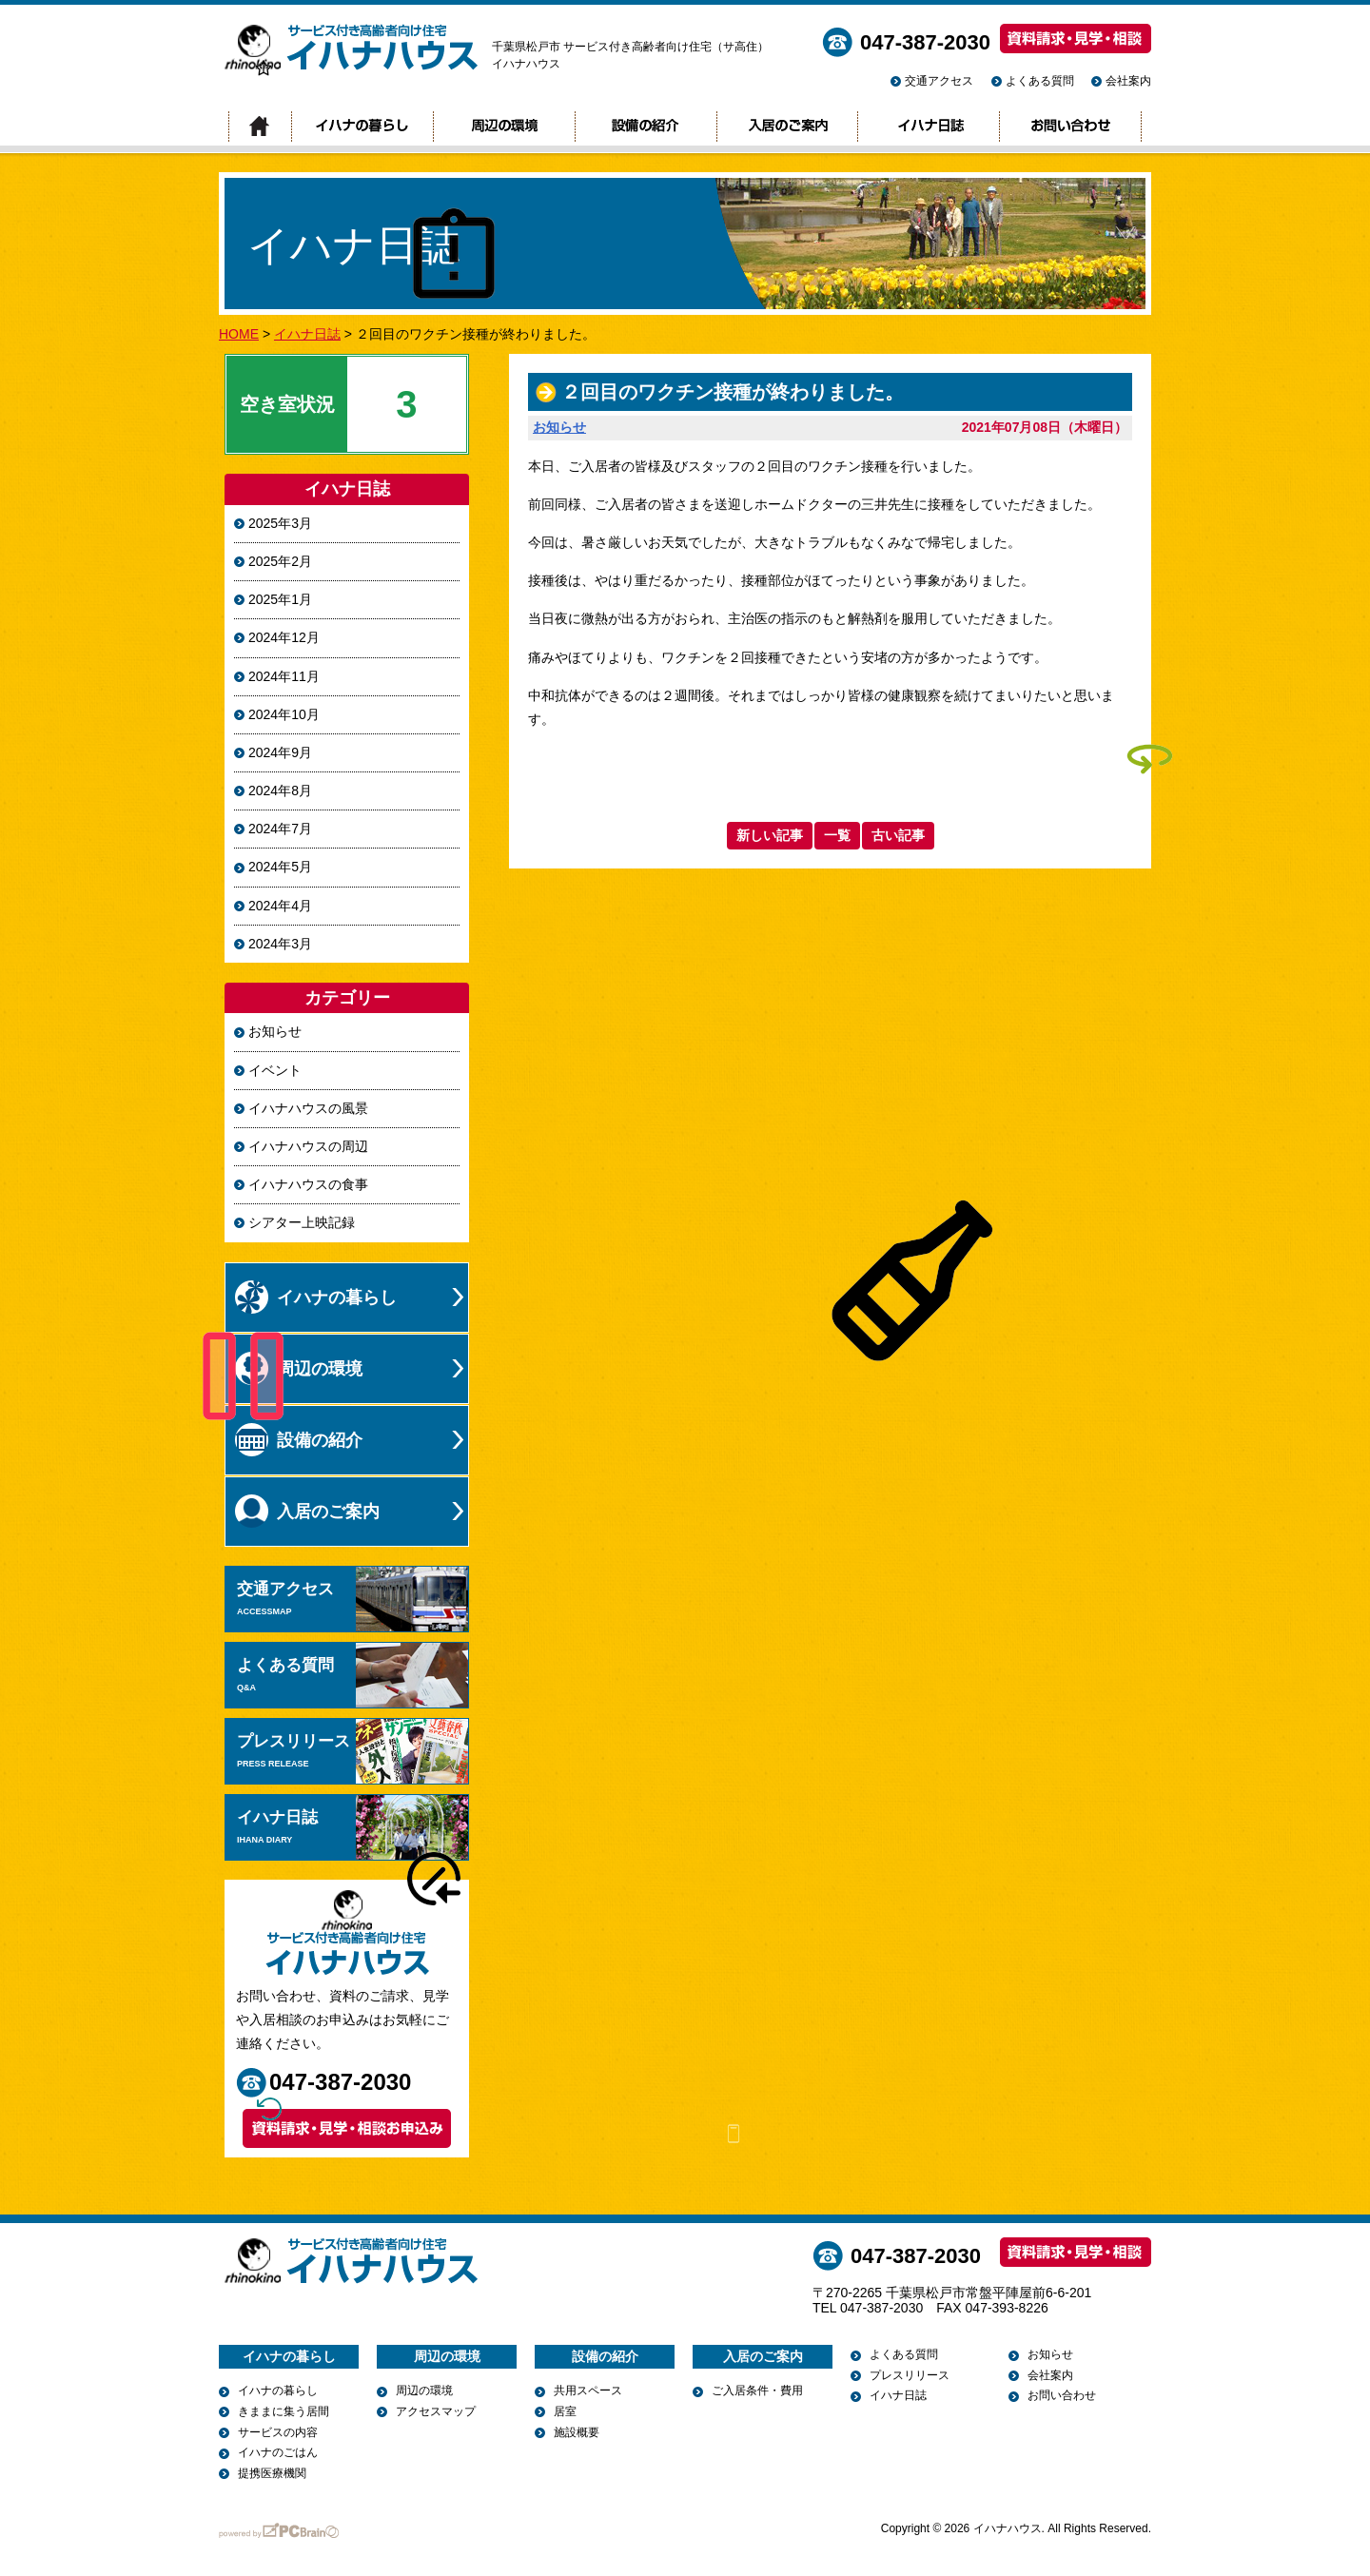  I want to click on rotate to view 360-degree content, so click(1149, 755).